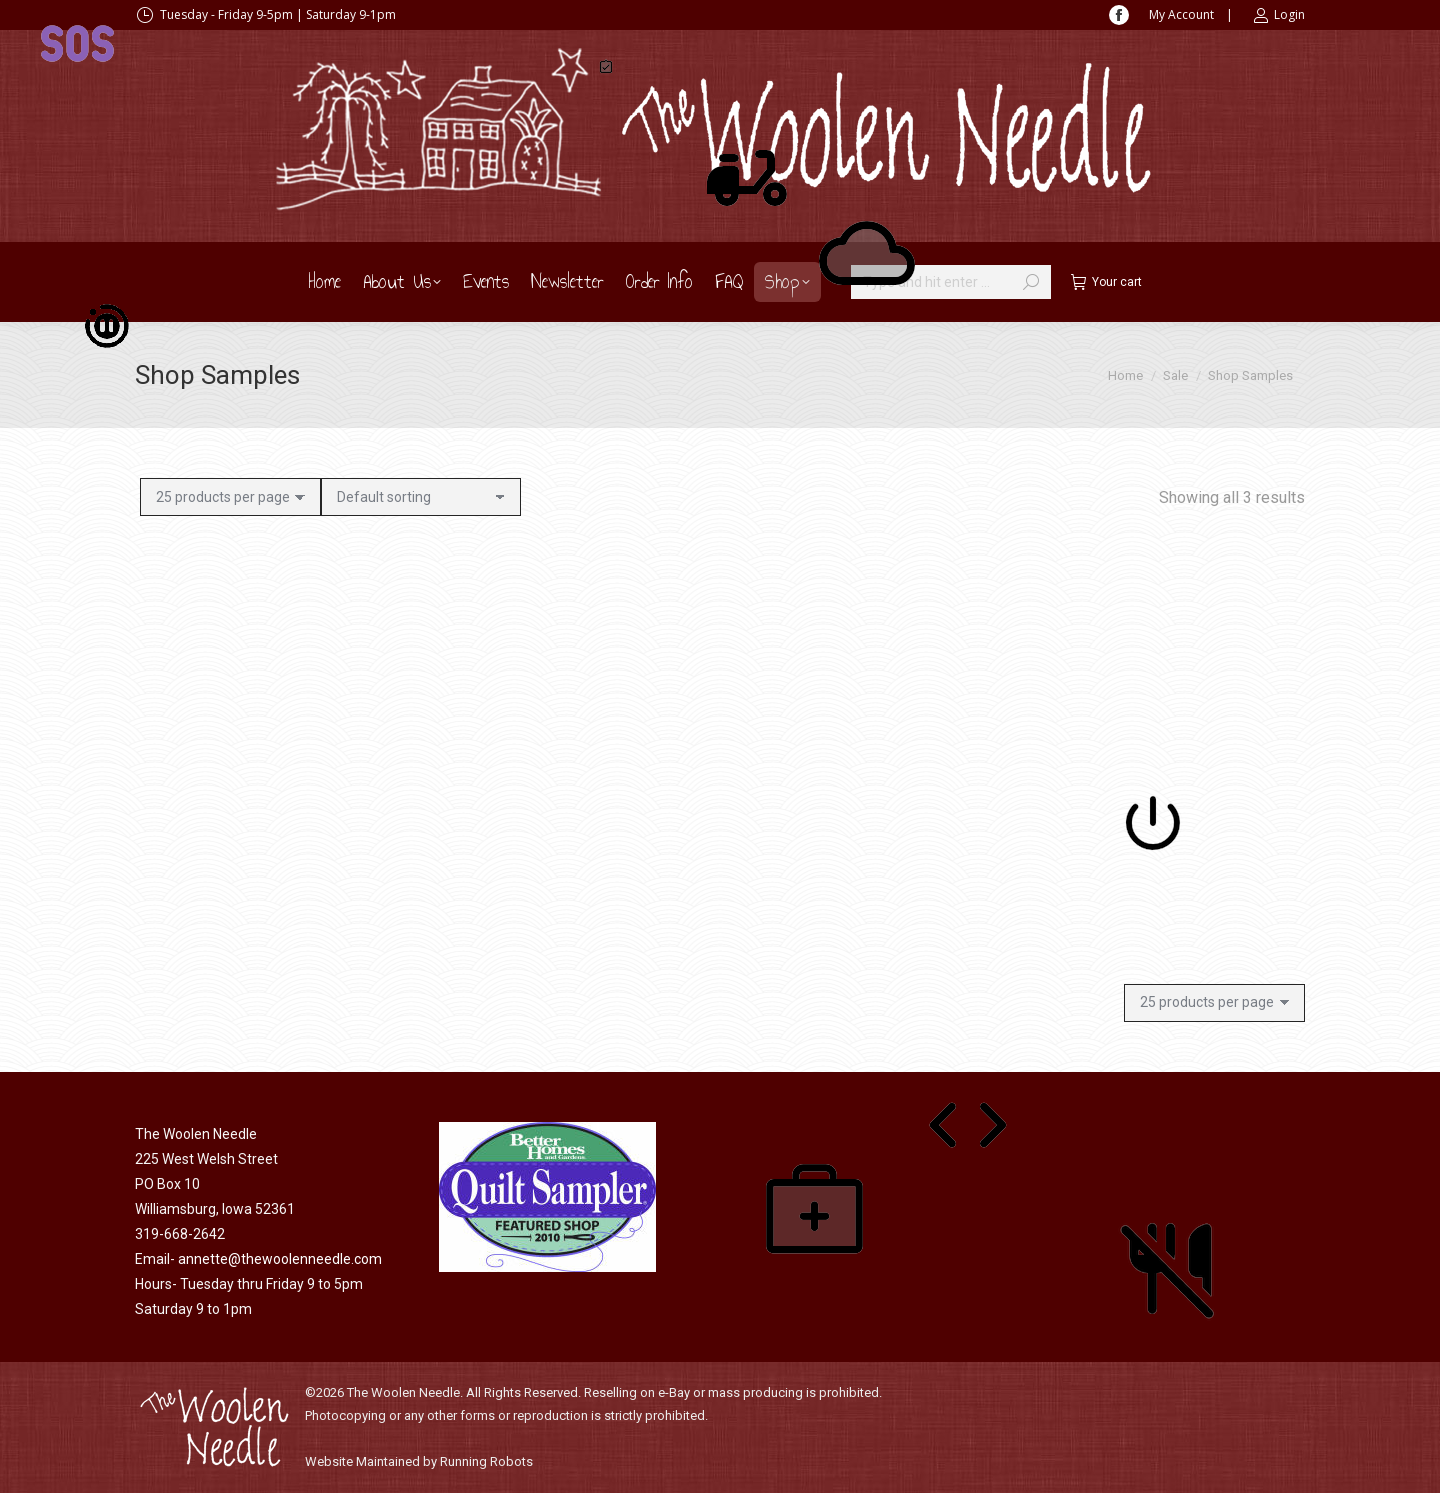 This screenshot has width=1440, height=1493. Describe the element at coordinates (1170, 1268) in the screenshot. I see `indicates no food or meals available` at that location.